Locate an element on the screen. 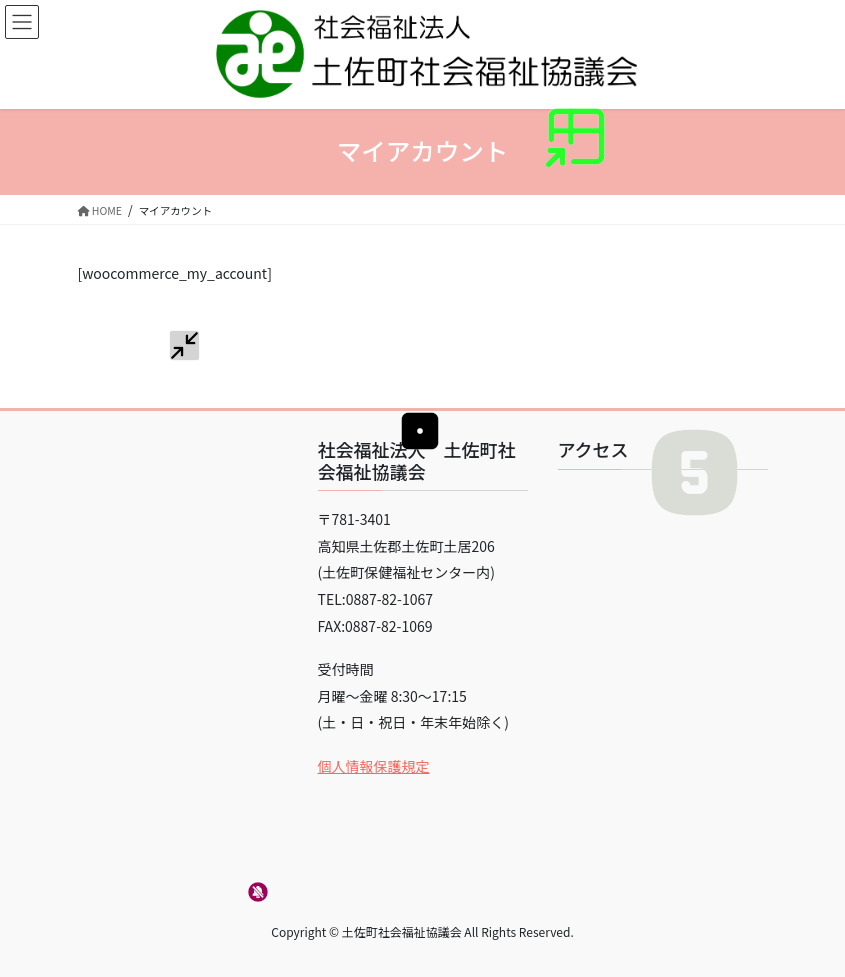 This screenshot has height=977, width=845. indicates step 5 in a numbered sequence is located at coordinates (694, 472).